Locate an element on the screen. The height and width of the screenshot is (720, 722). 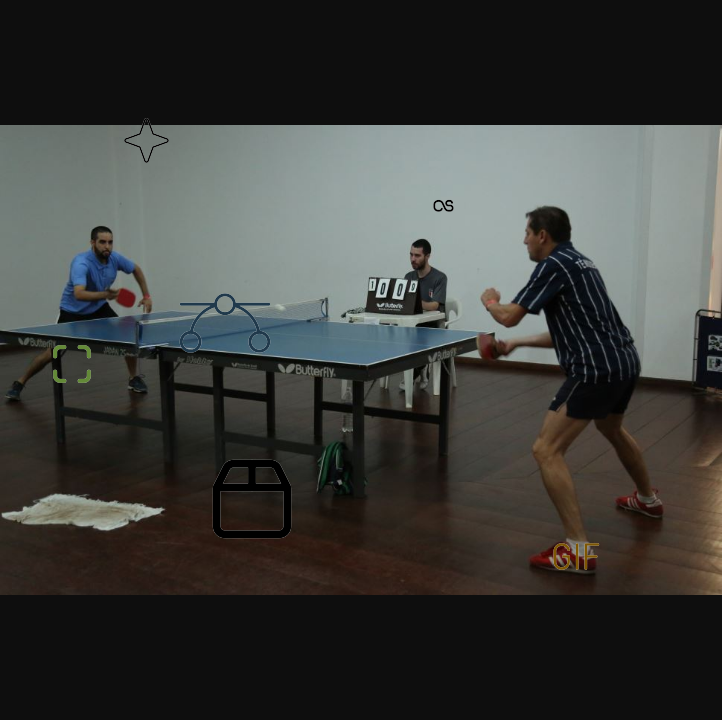
view package or shipment details is located at coordinates (252, 499).